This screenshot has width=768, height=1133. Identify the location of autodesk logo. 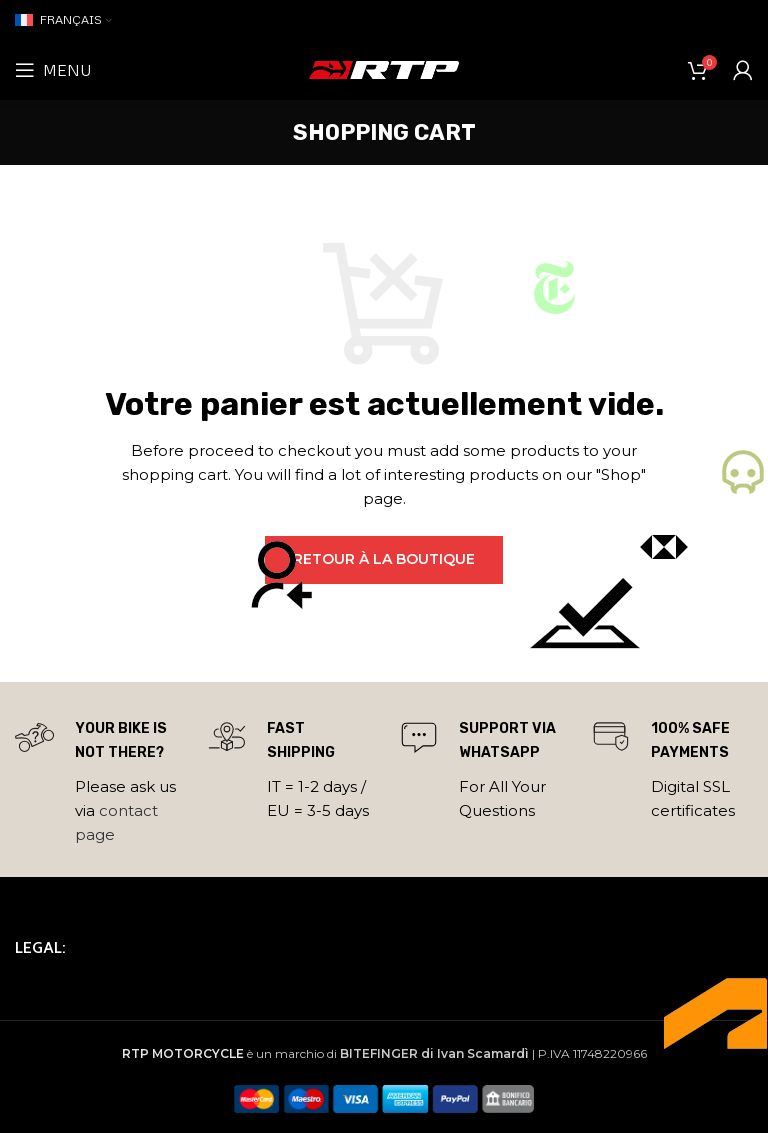
(715, 1013).